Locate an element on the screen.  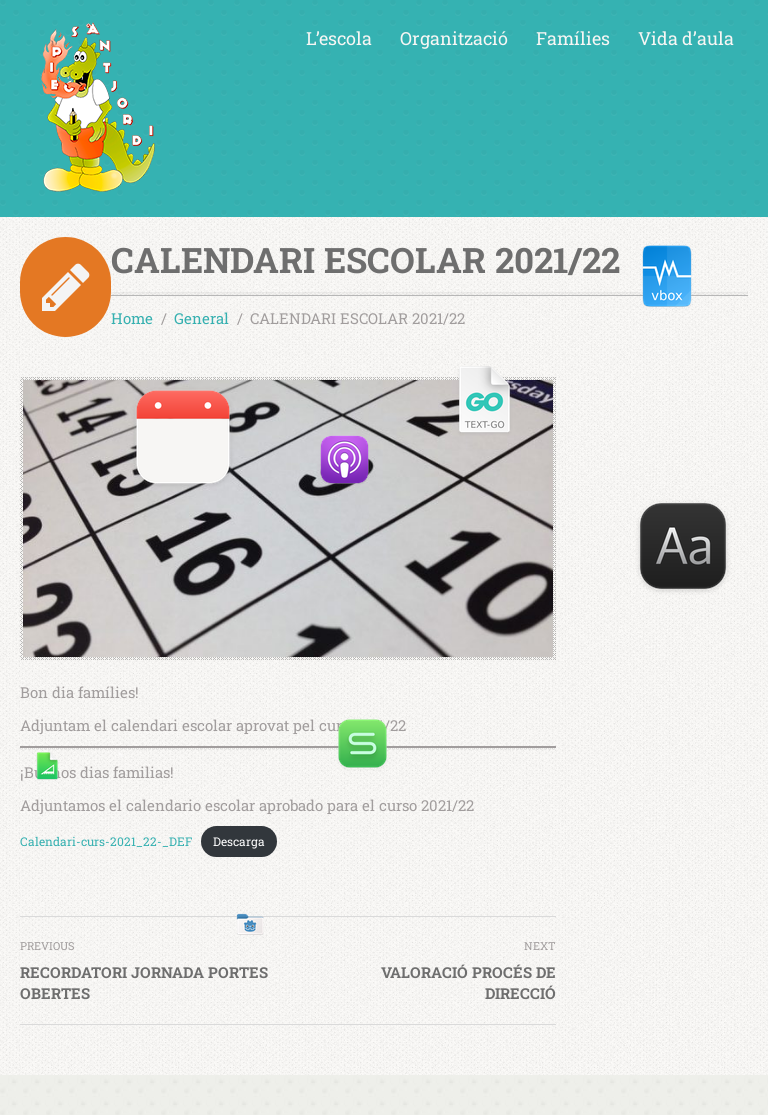
open wps spreadsheets application is located at coordinates (362, 743).